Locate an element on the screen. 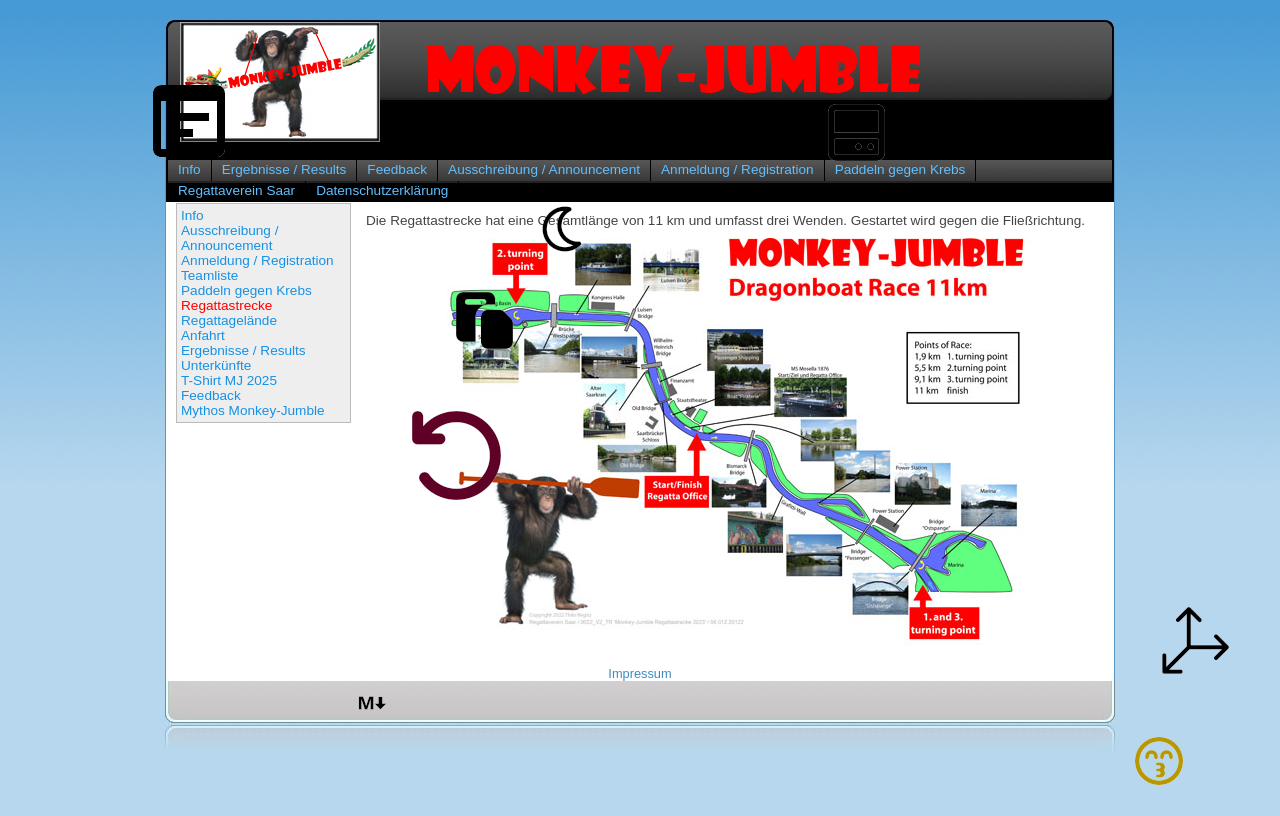 The image size is (1280, 816). format text using markdown is located at coordinates (372, 702).